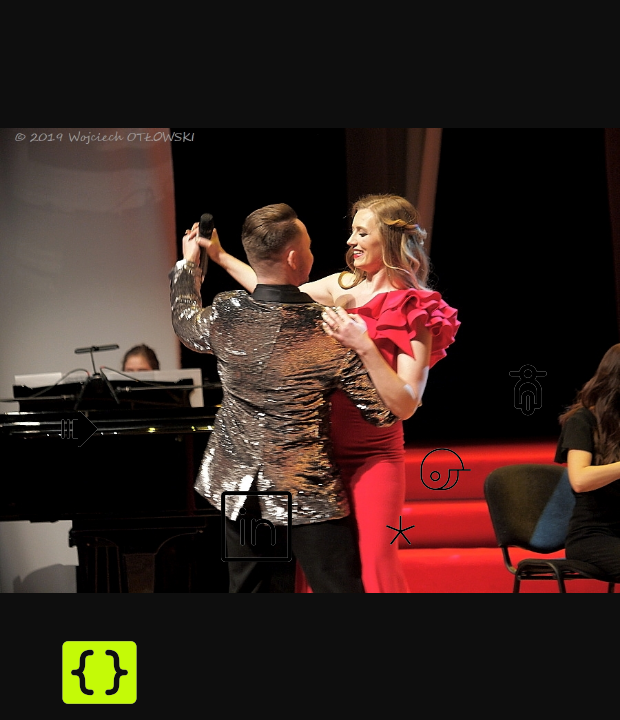 This screenshot has width=620, height=720. Describe the element at coordinates (256, 526) in the screenshot. I see `open LinkedIn profile or app` at that location.